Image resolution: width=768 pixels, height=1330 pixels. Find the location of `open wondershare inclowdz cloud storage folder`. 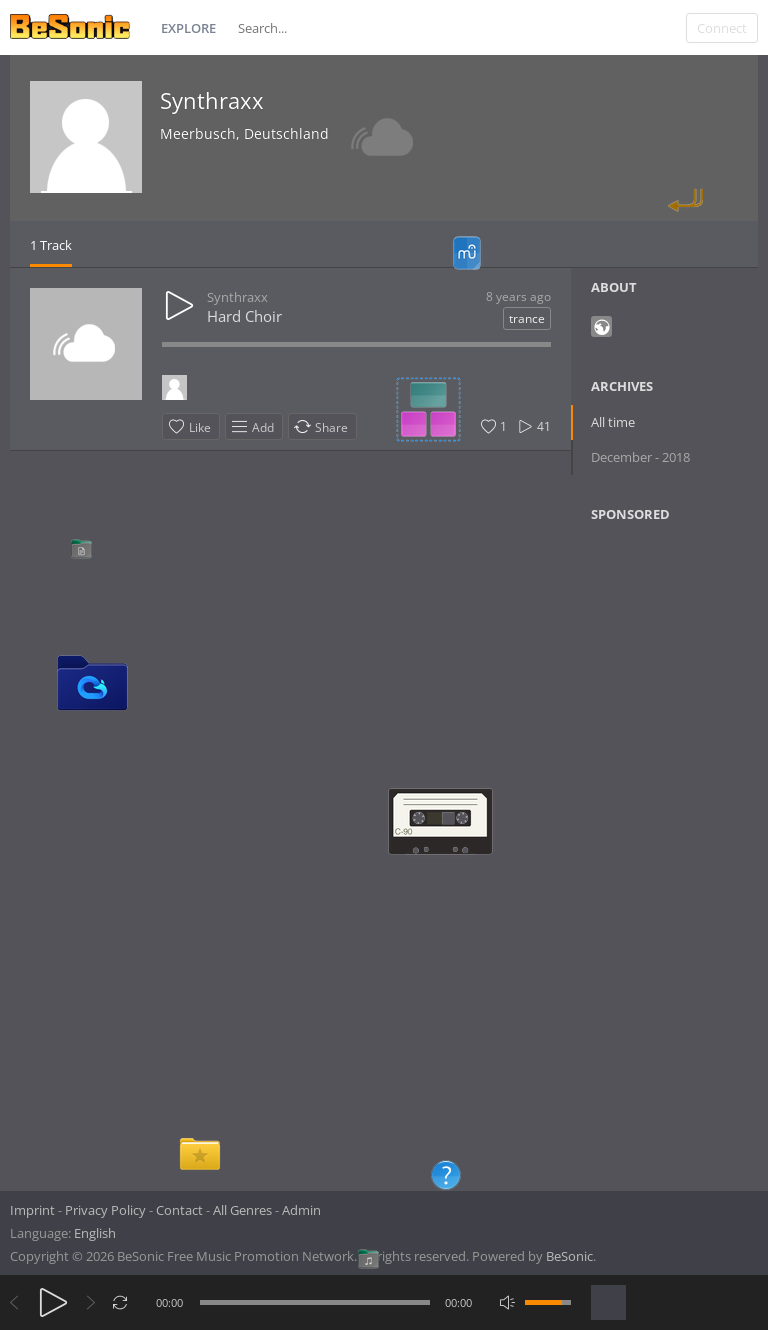

open wondershare inclowdz cloud storage folder is located at coordinates (92, 685).